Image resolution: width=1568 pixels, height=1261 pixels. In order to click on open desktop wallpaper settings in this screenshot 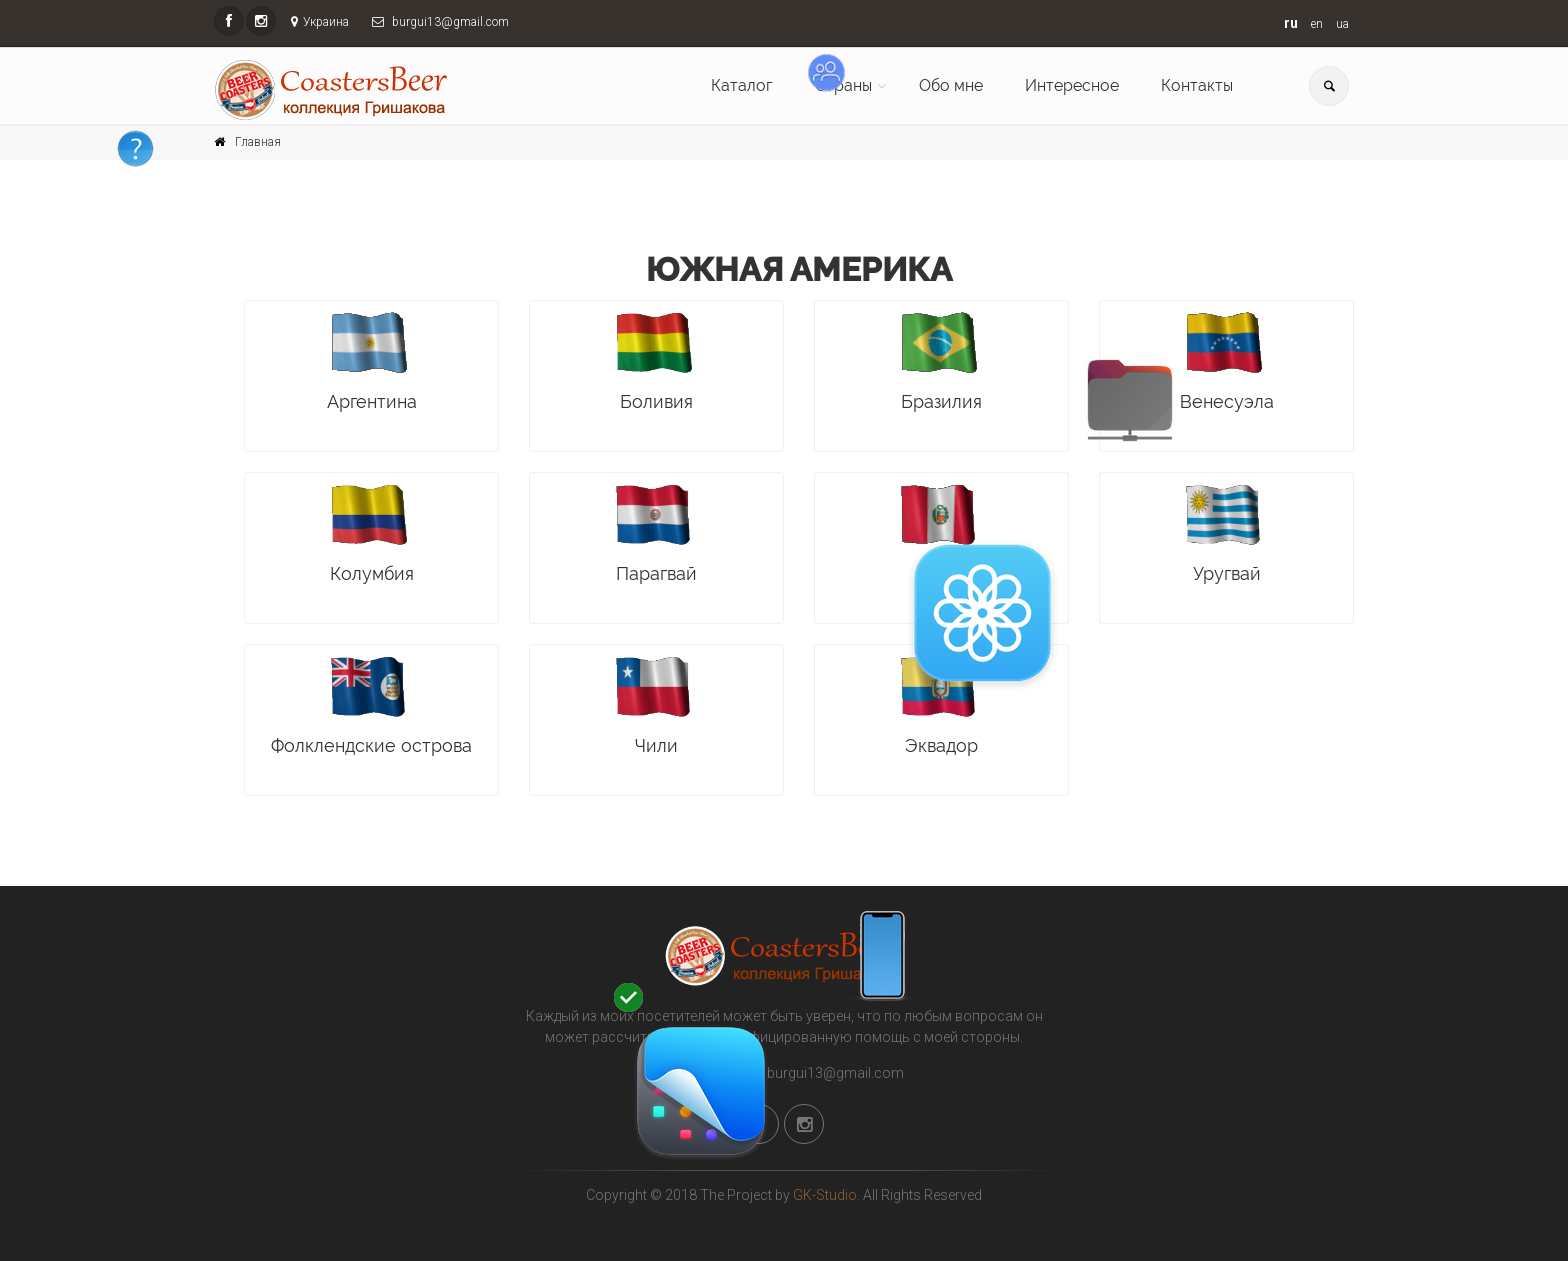, I will do `click(982, 615)`.